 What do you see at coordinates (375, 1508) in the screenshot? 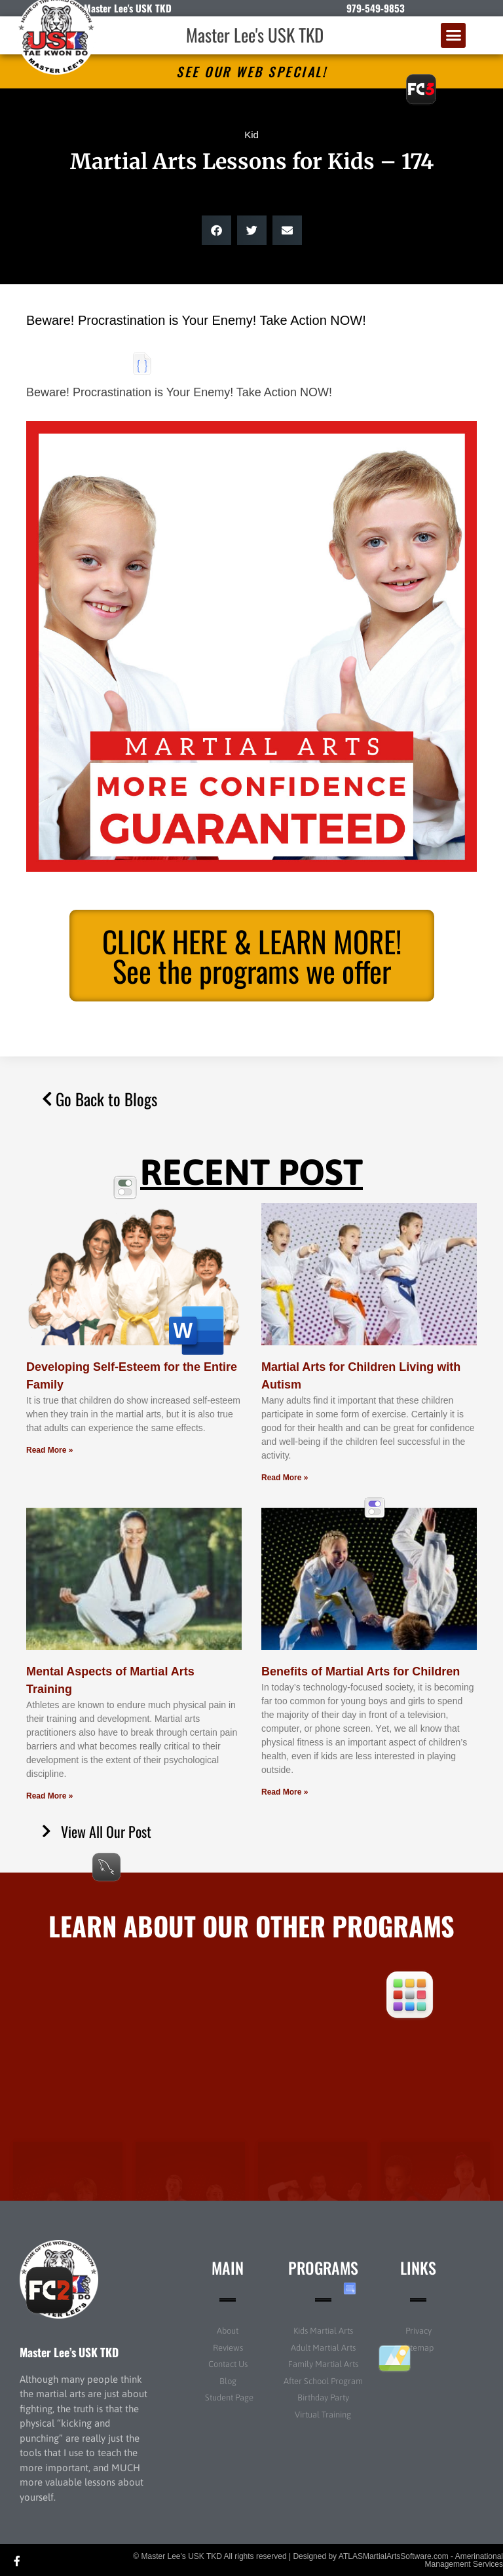
I see `open gnome tweaks settings` at bounding box center [375, 1508].